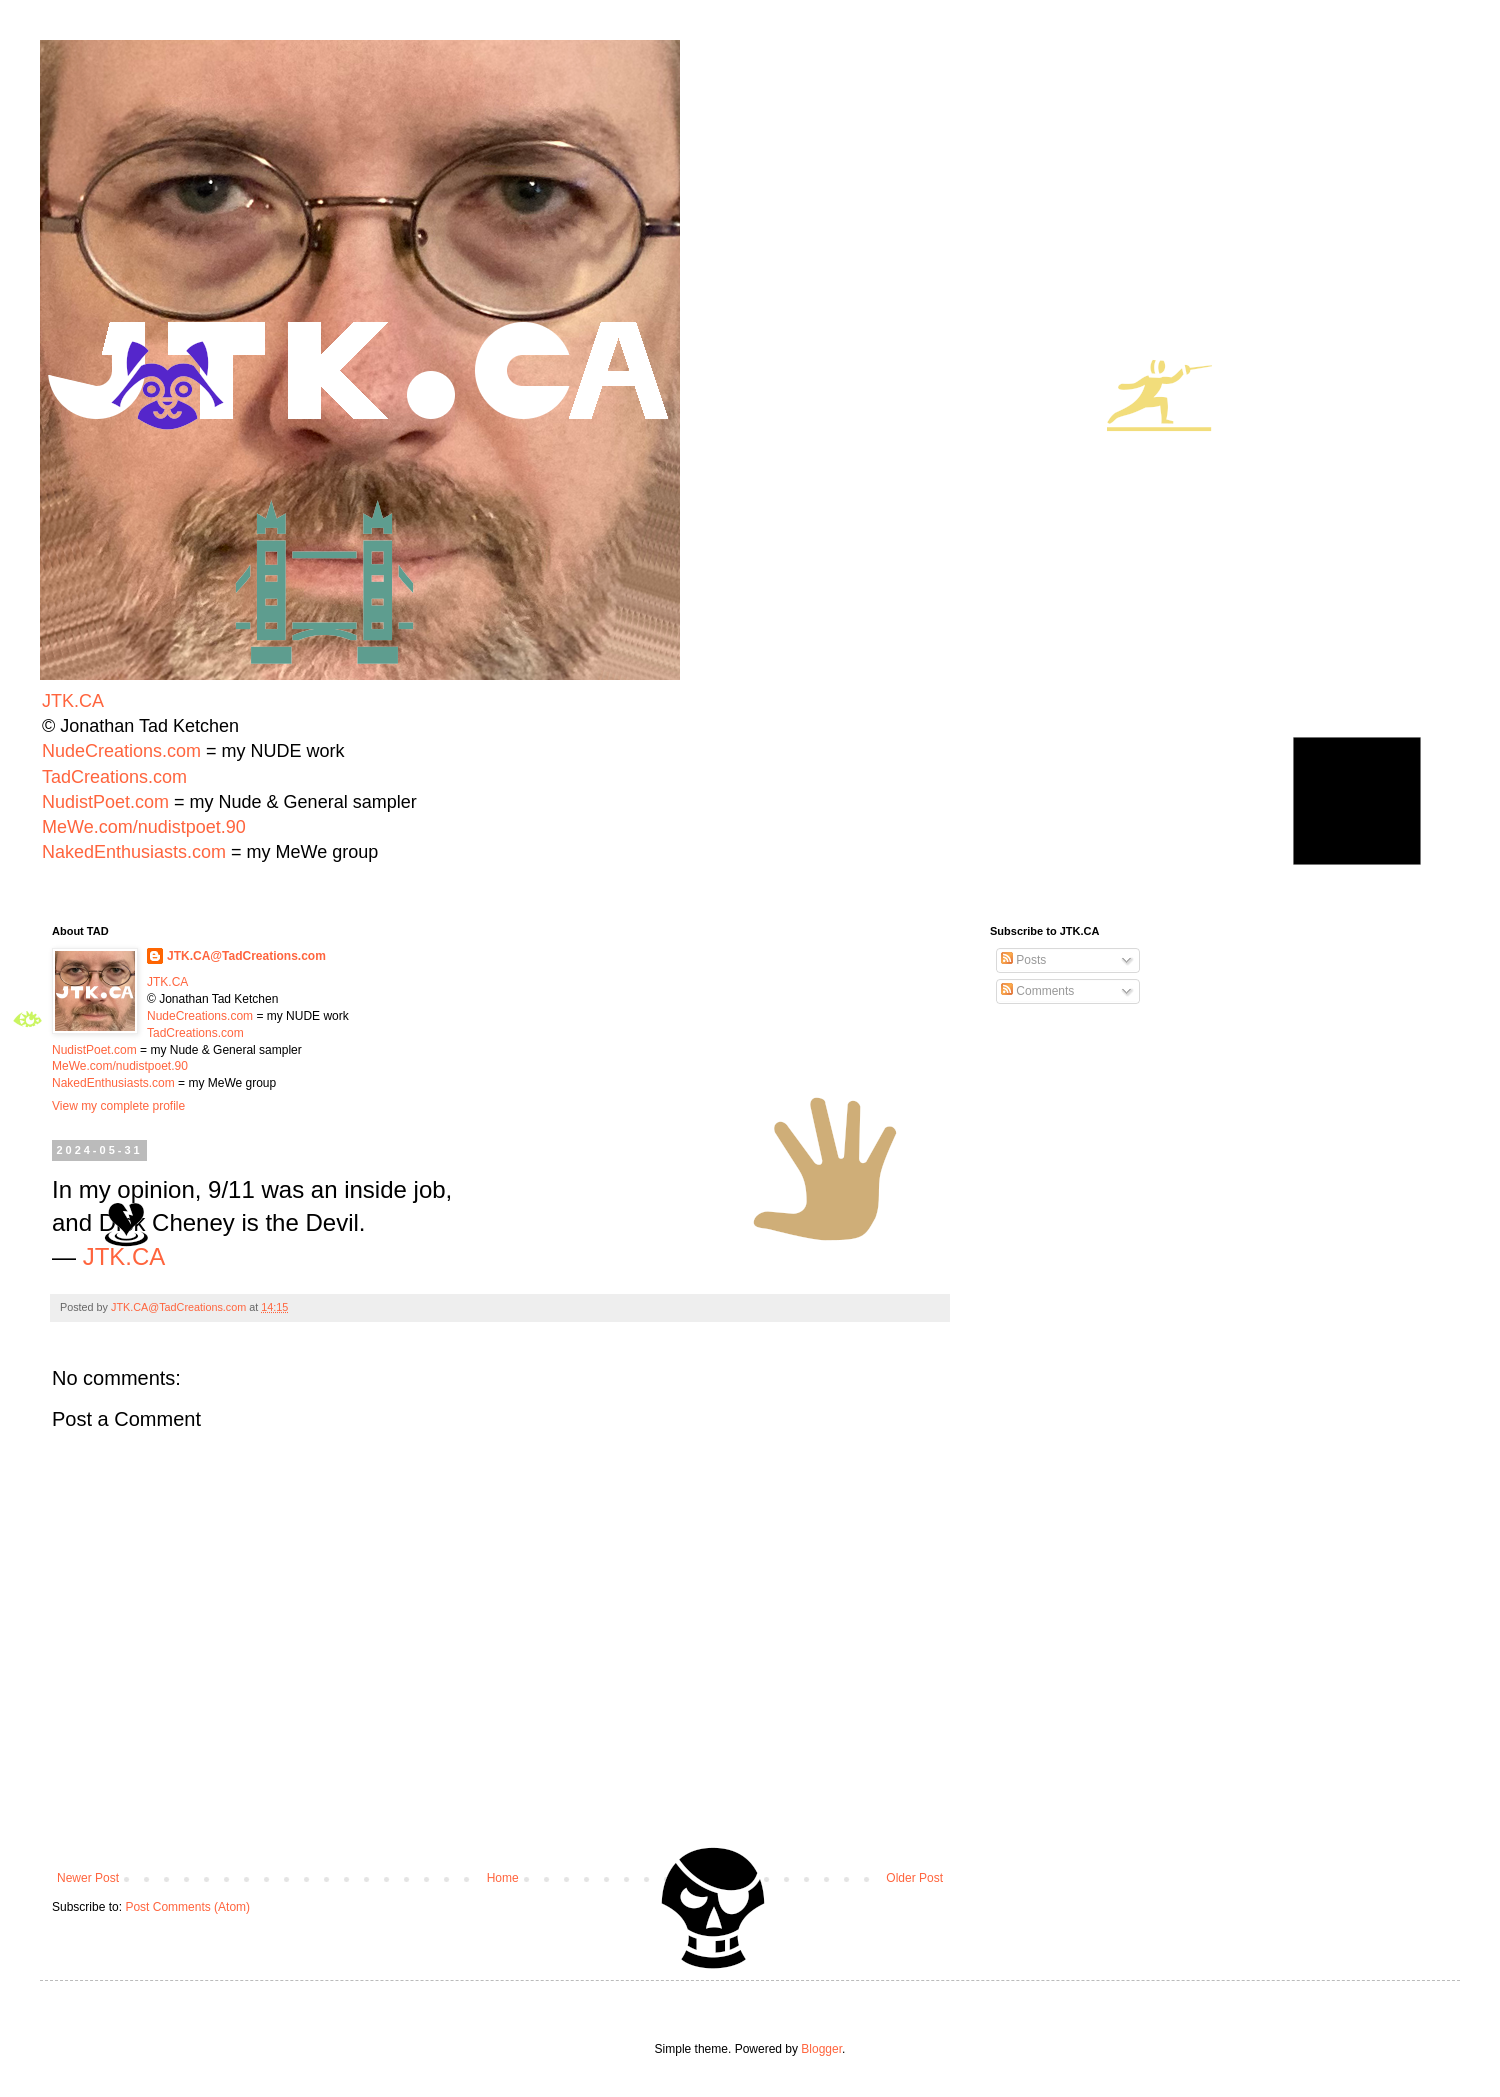  I want to click on access pirate or nautical themed game content, so click(713, 1908).